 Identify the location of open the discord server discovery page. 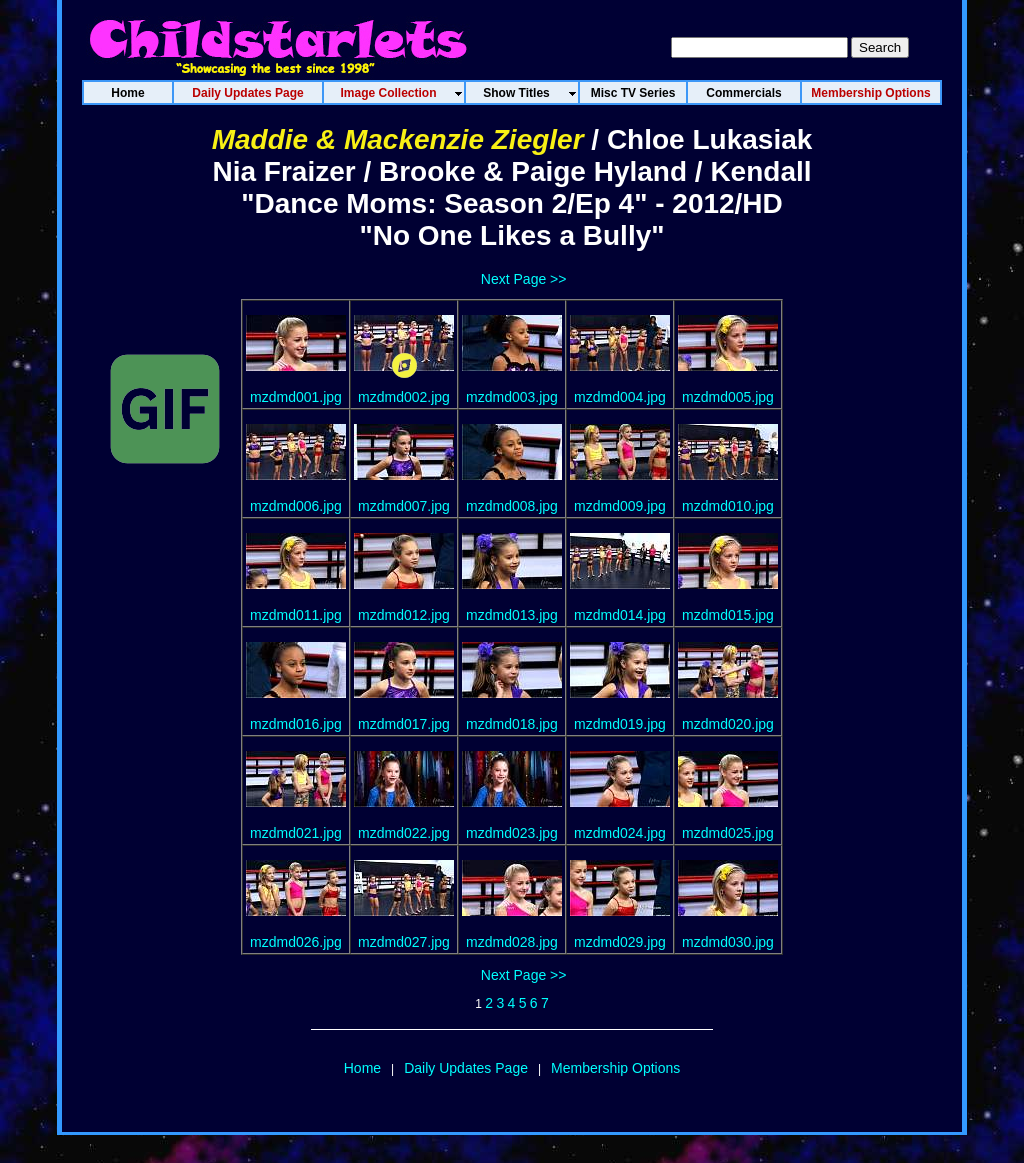
(404, 365).